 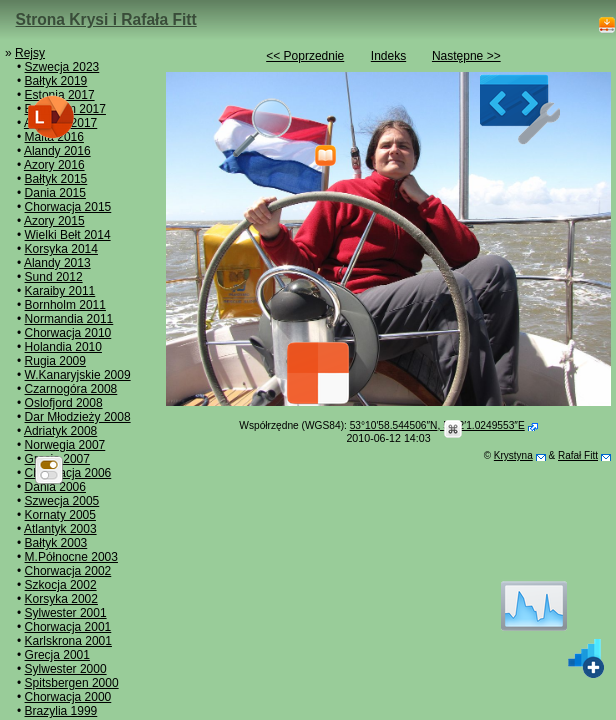 I want to click on open remote tools application, so click(x=520, y=106).